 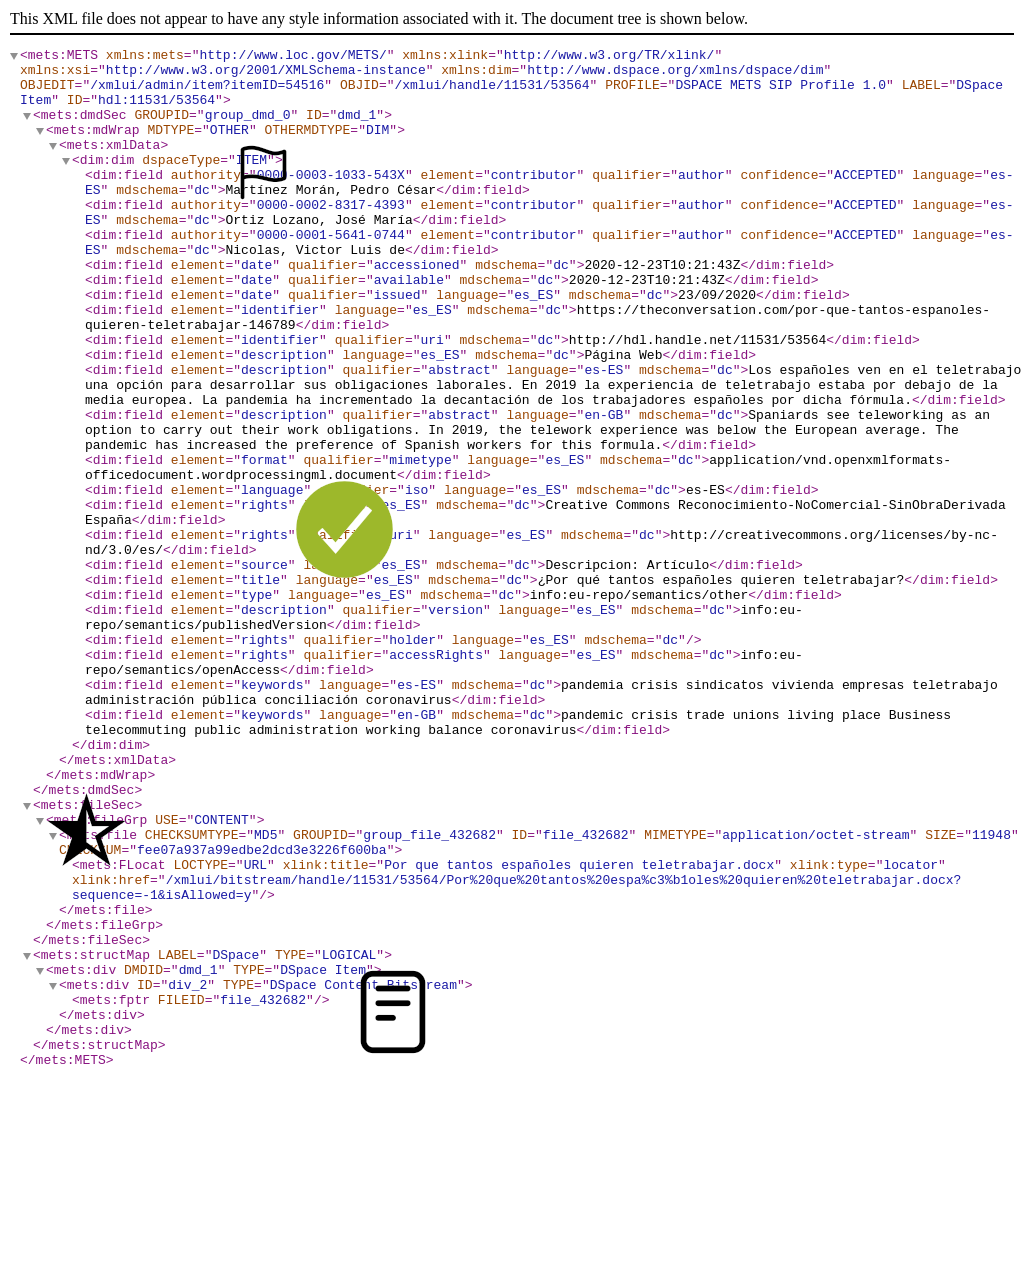 I want to click on flag or mark an item for follow-up, so click(x=263, y=172).